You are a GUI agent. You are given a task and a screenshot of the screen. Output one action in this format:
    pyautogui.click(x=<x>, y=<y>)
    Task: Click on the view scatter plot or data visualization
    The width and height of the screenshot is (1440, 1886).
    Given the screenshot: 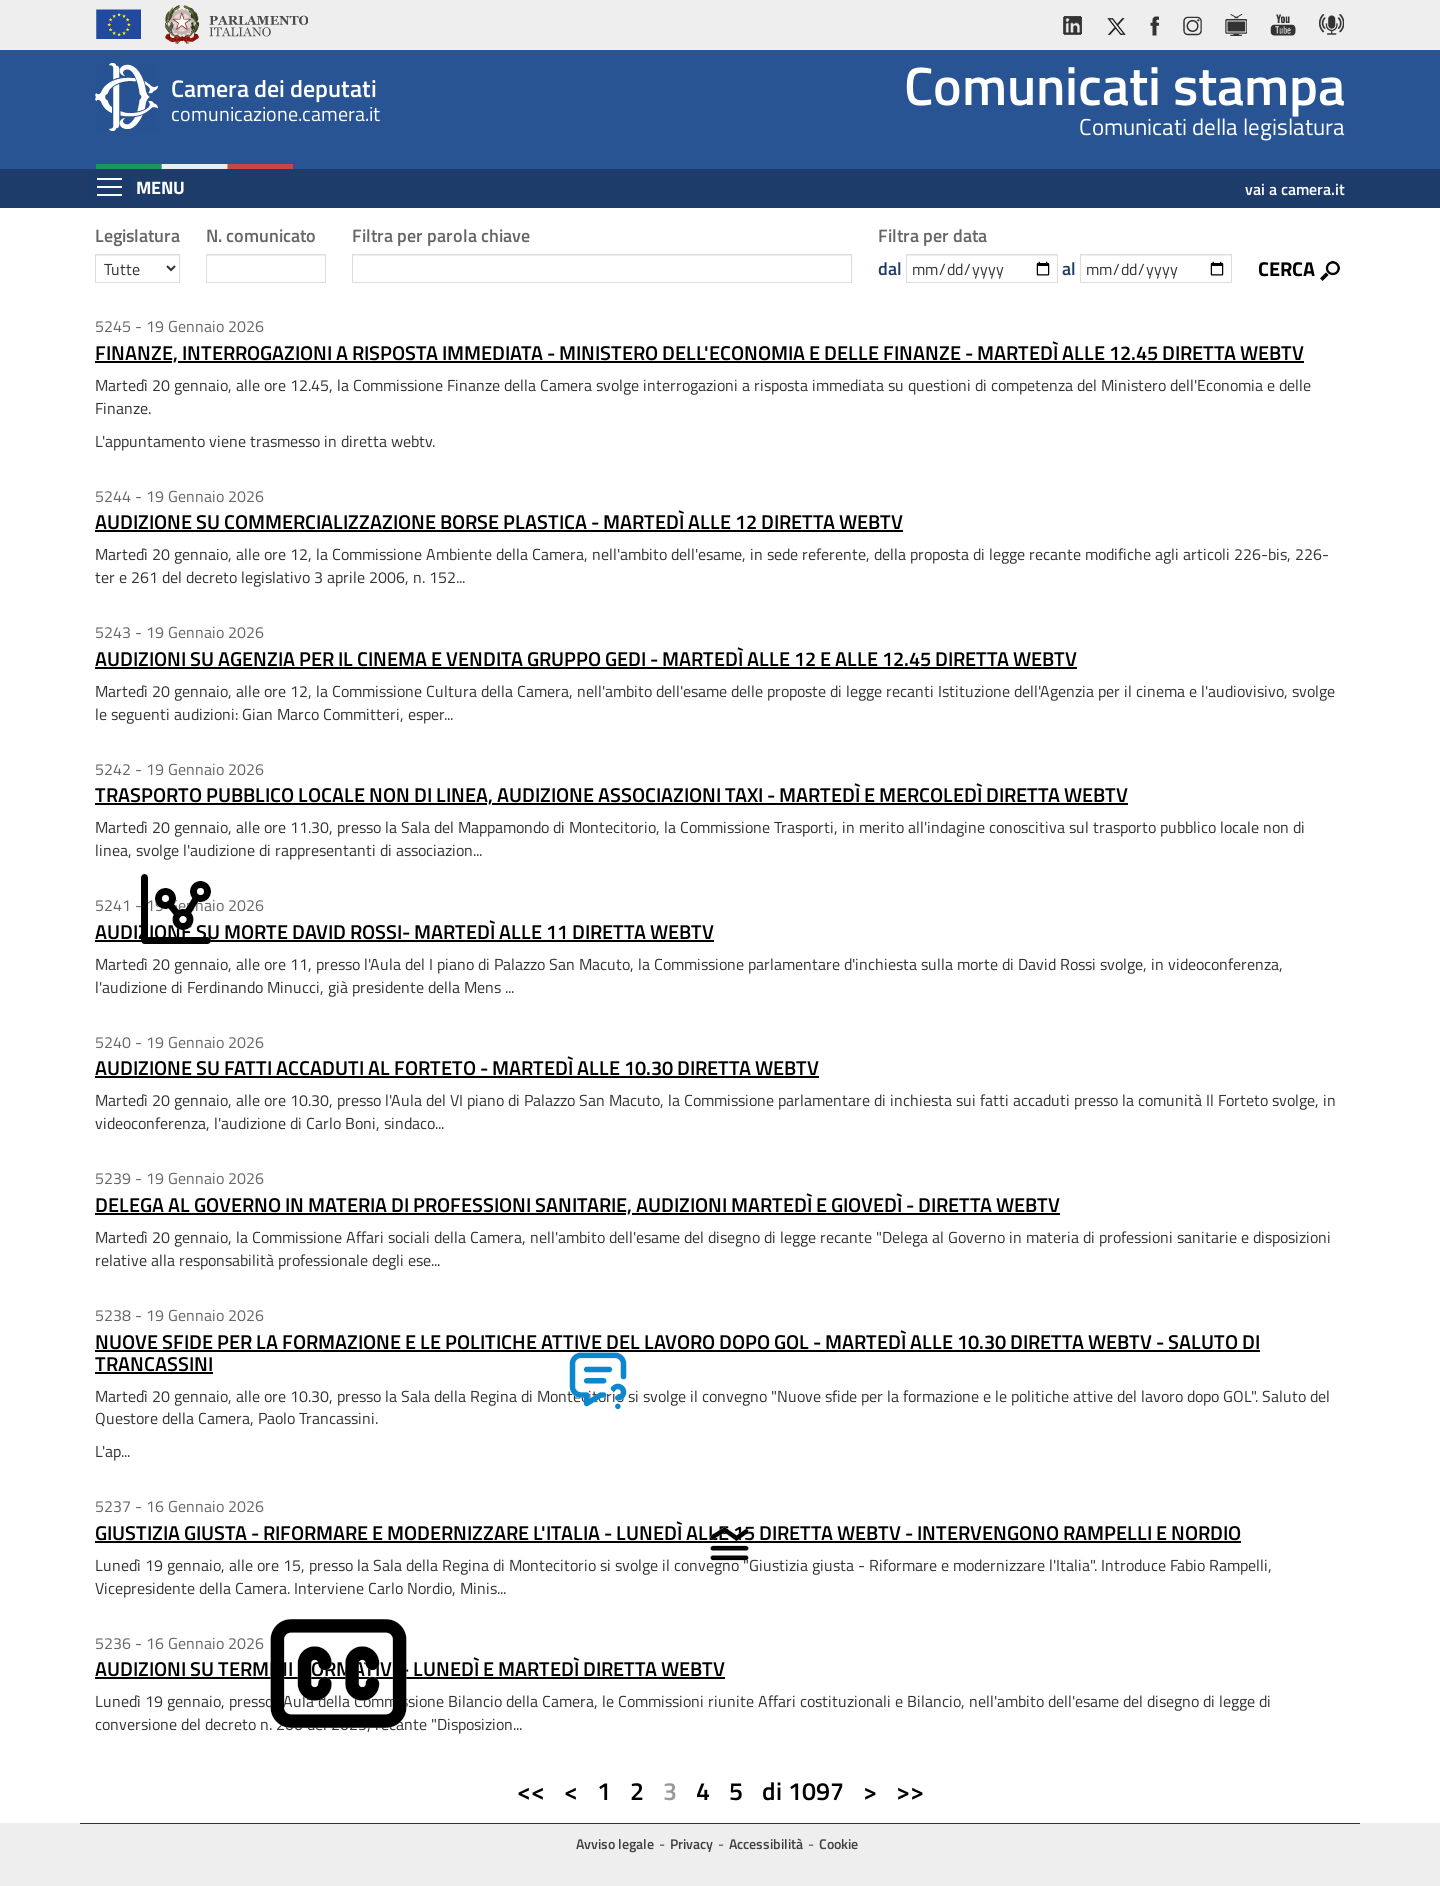 What is the action you would take?
    pyautogui.click(x=176, y=909)
    